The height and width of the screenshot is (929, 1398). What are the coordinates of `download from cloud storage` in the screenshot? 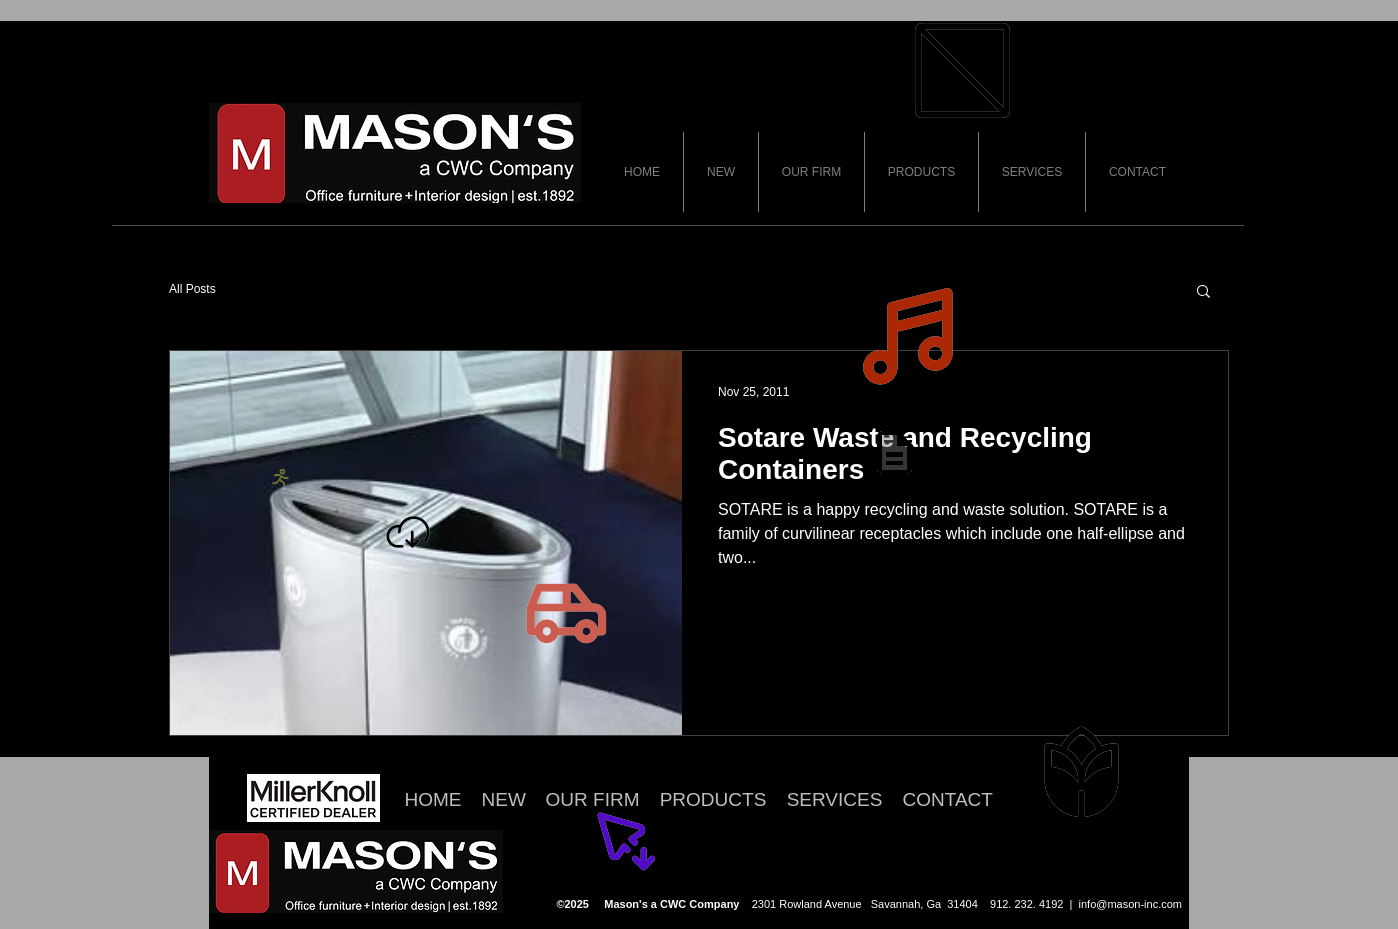 It's located at (408, 532).